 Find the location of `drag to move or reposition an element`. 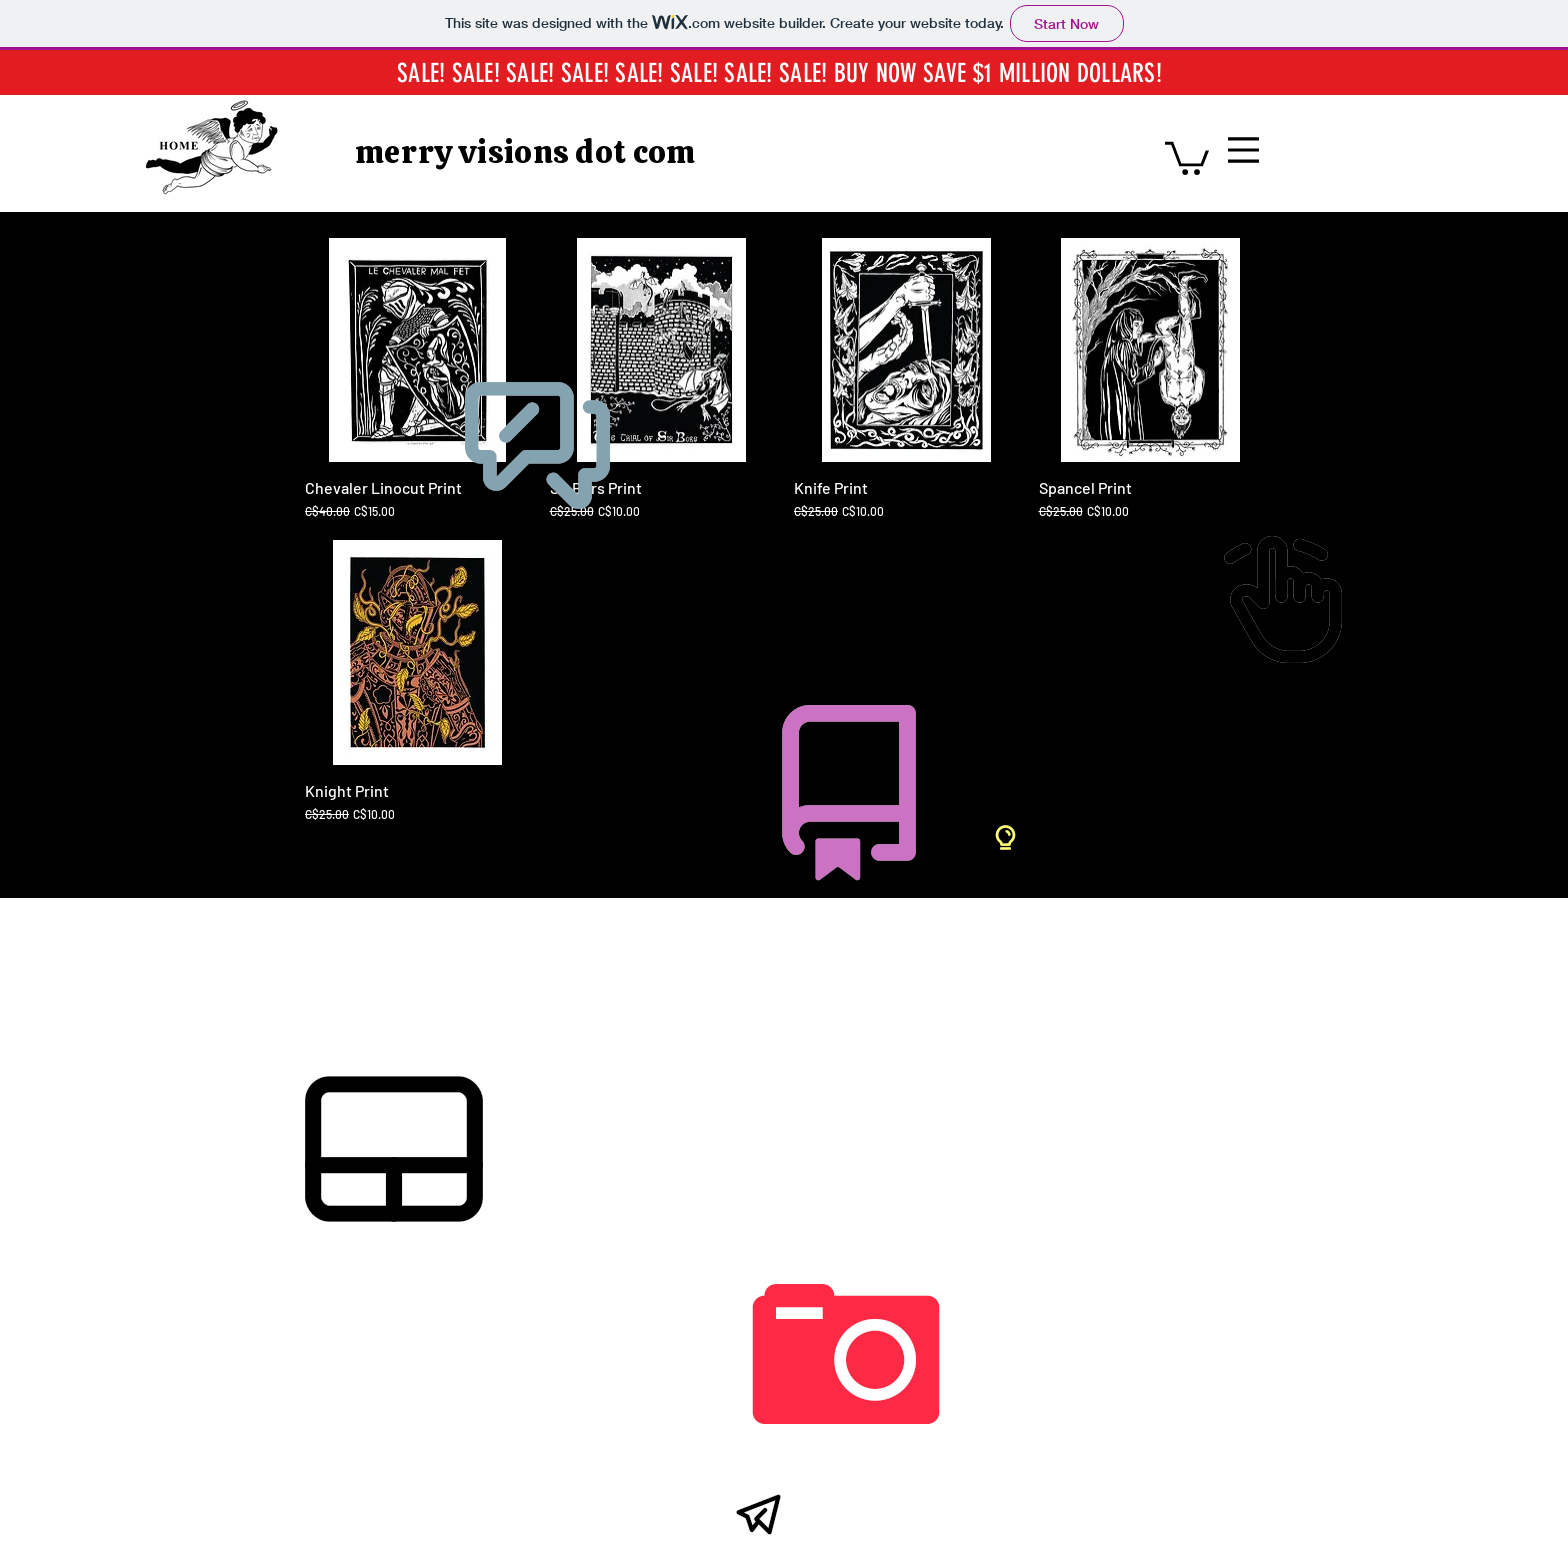

drag to move or reposition an element is located at coordinates (1287, 596).